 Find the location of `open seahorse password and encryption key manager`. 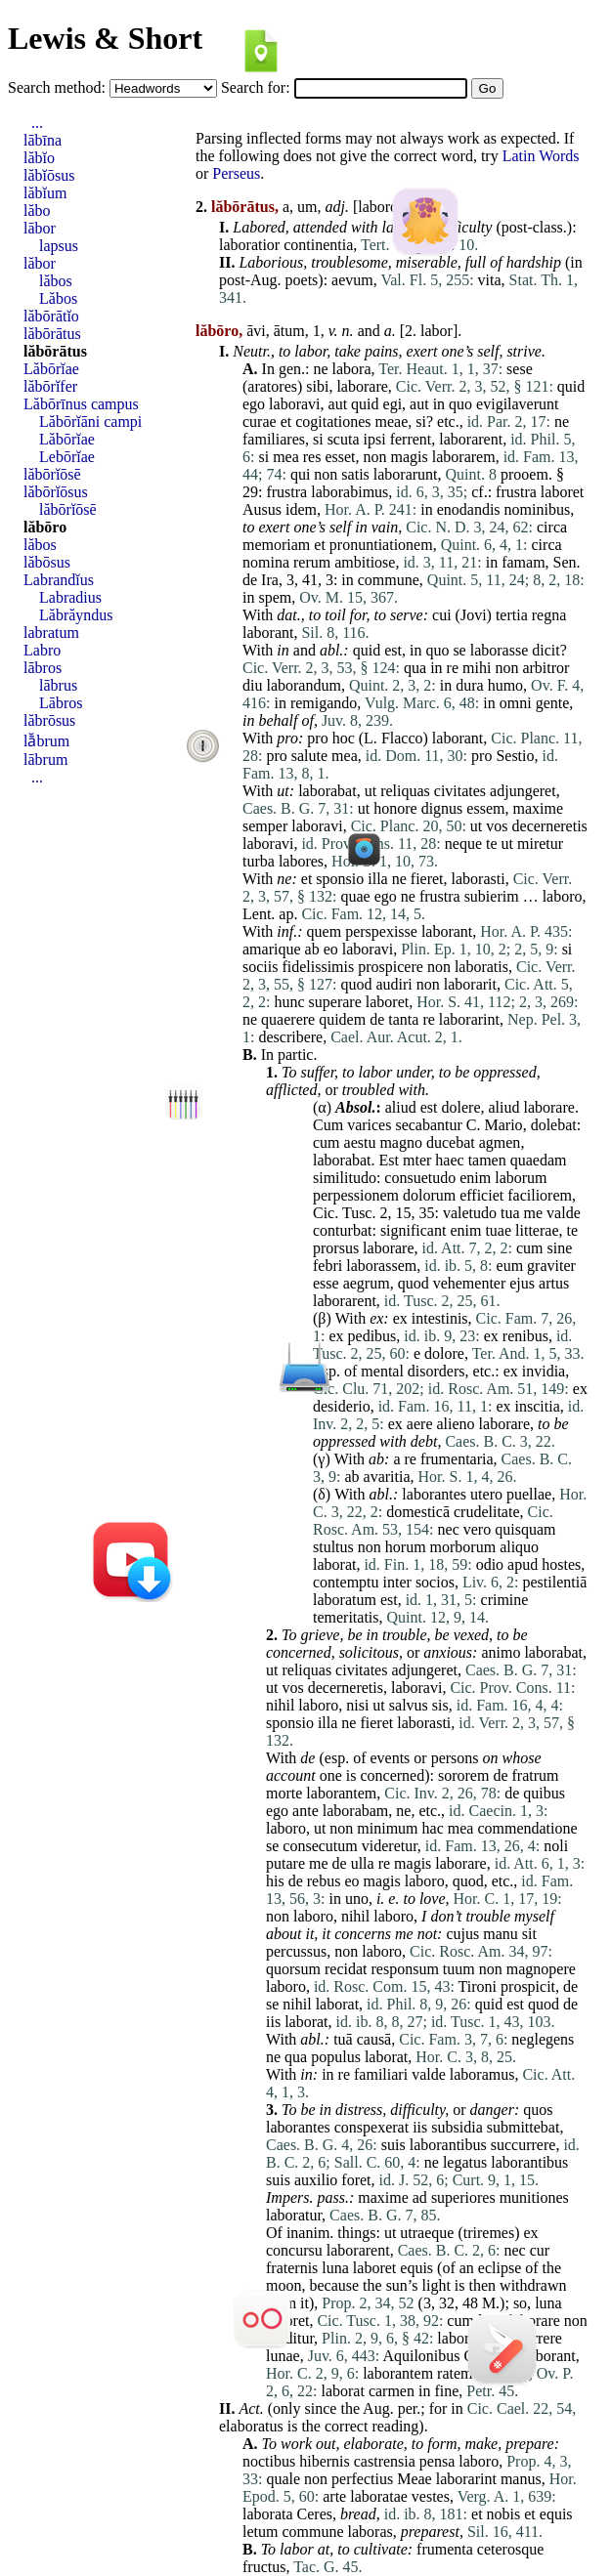

open seahorse password and encryption key manager is located at coordinates (202, 745).